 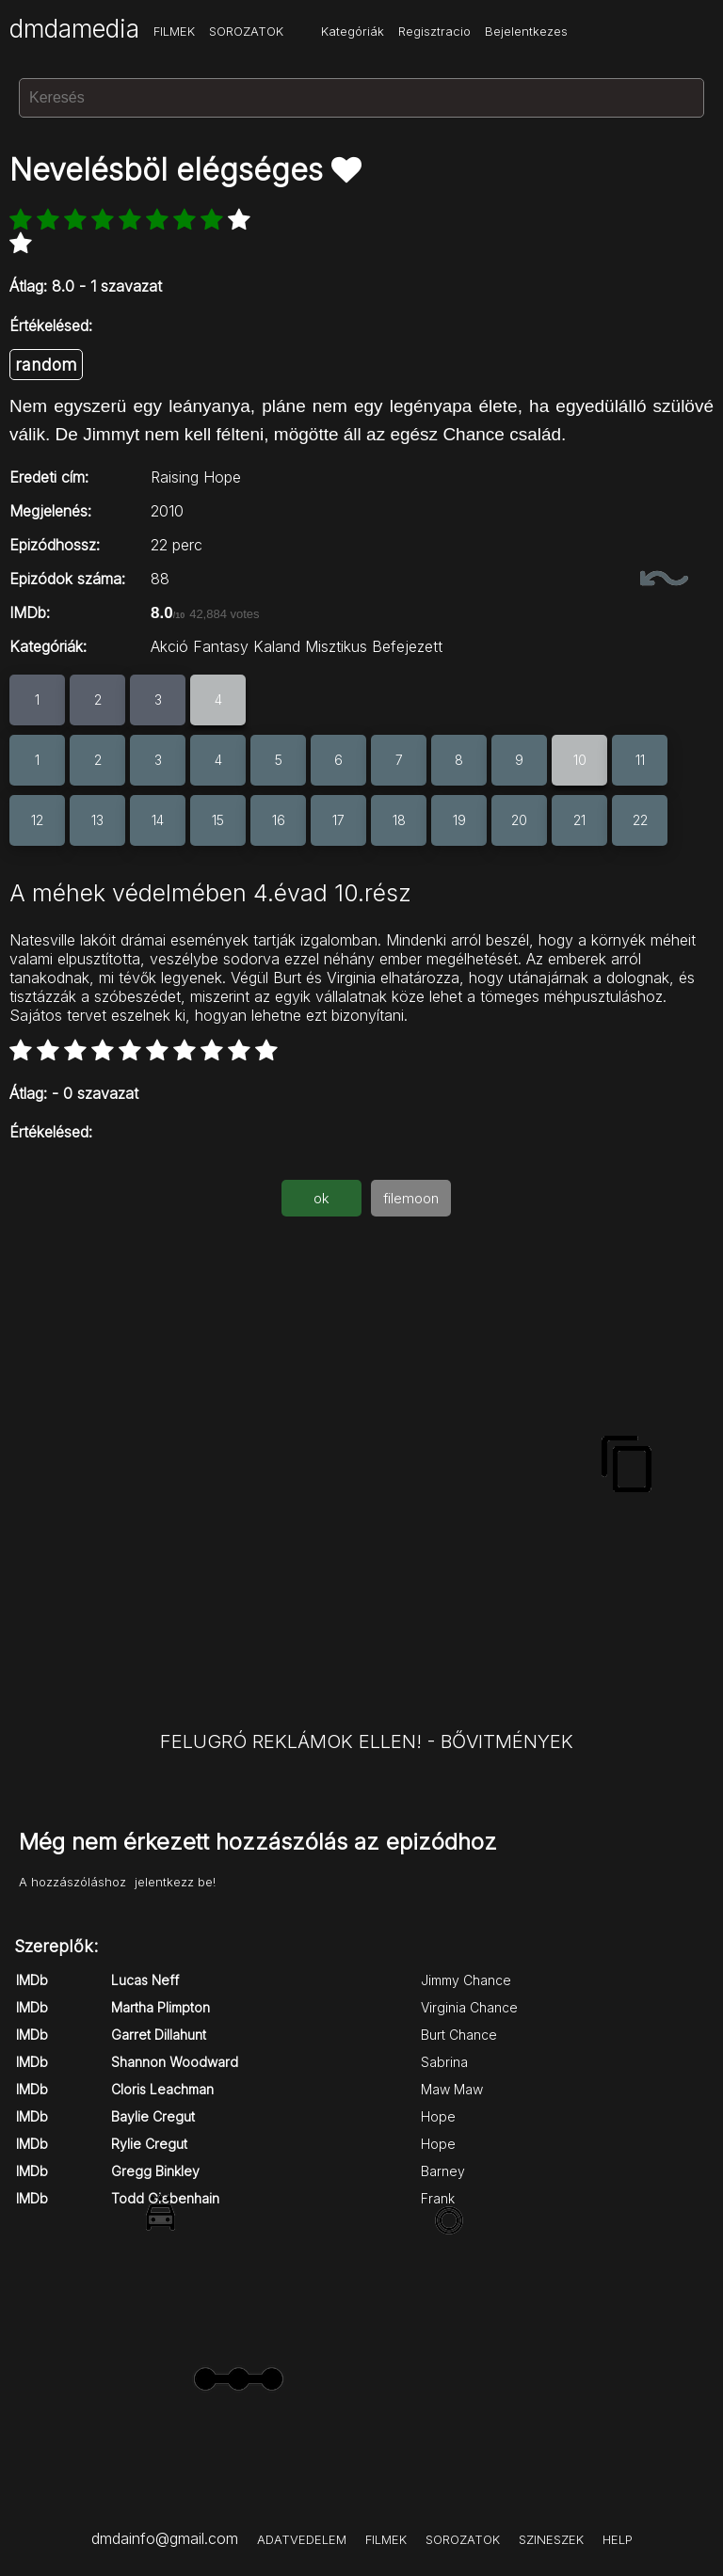 I want to click on start recording audio or video, so click(x=449, y=2220).